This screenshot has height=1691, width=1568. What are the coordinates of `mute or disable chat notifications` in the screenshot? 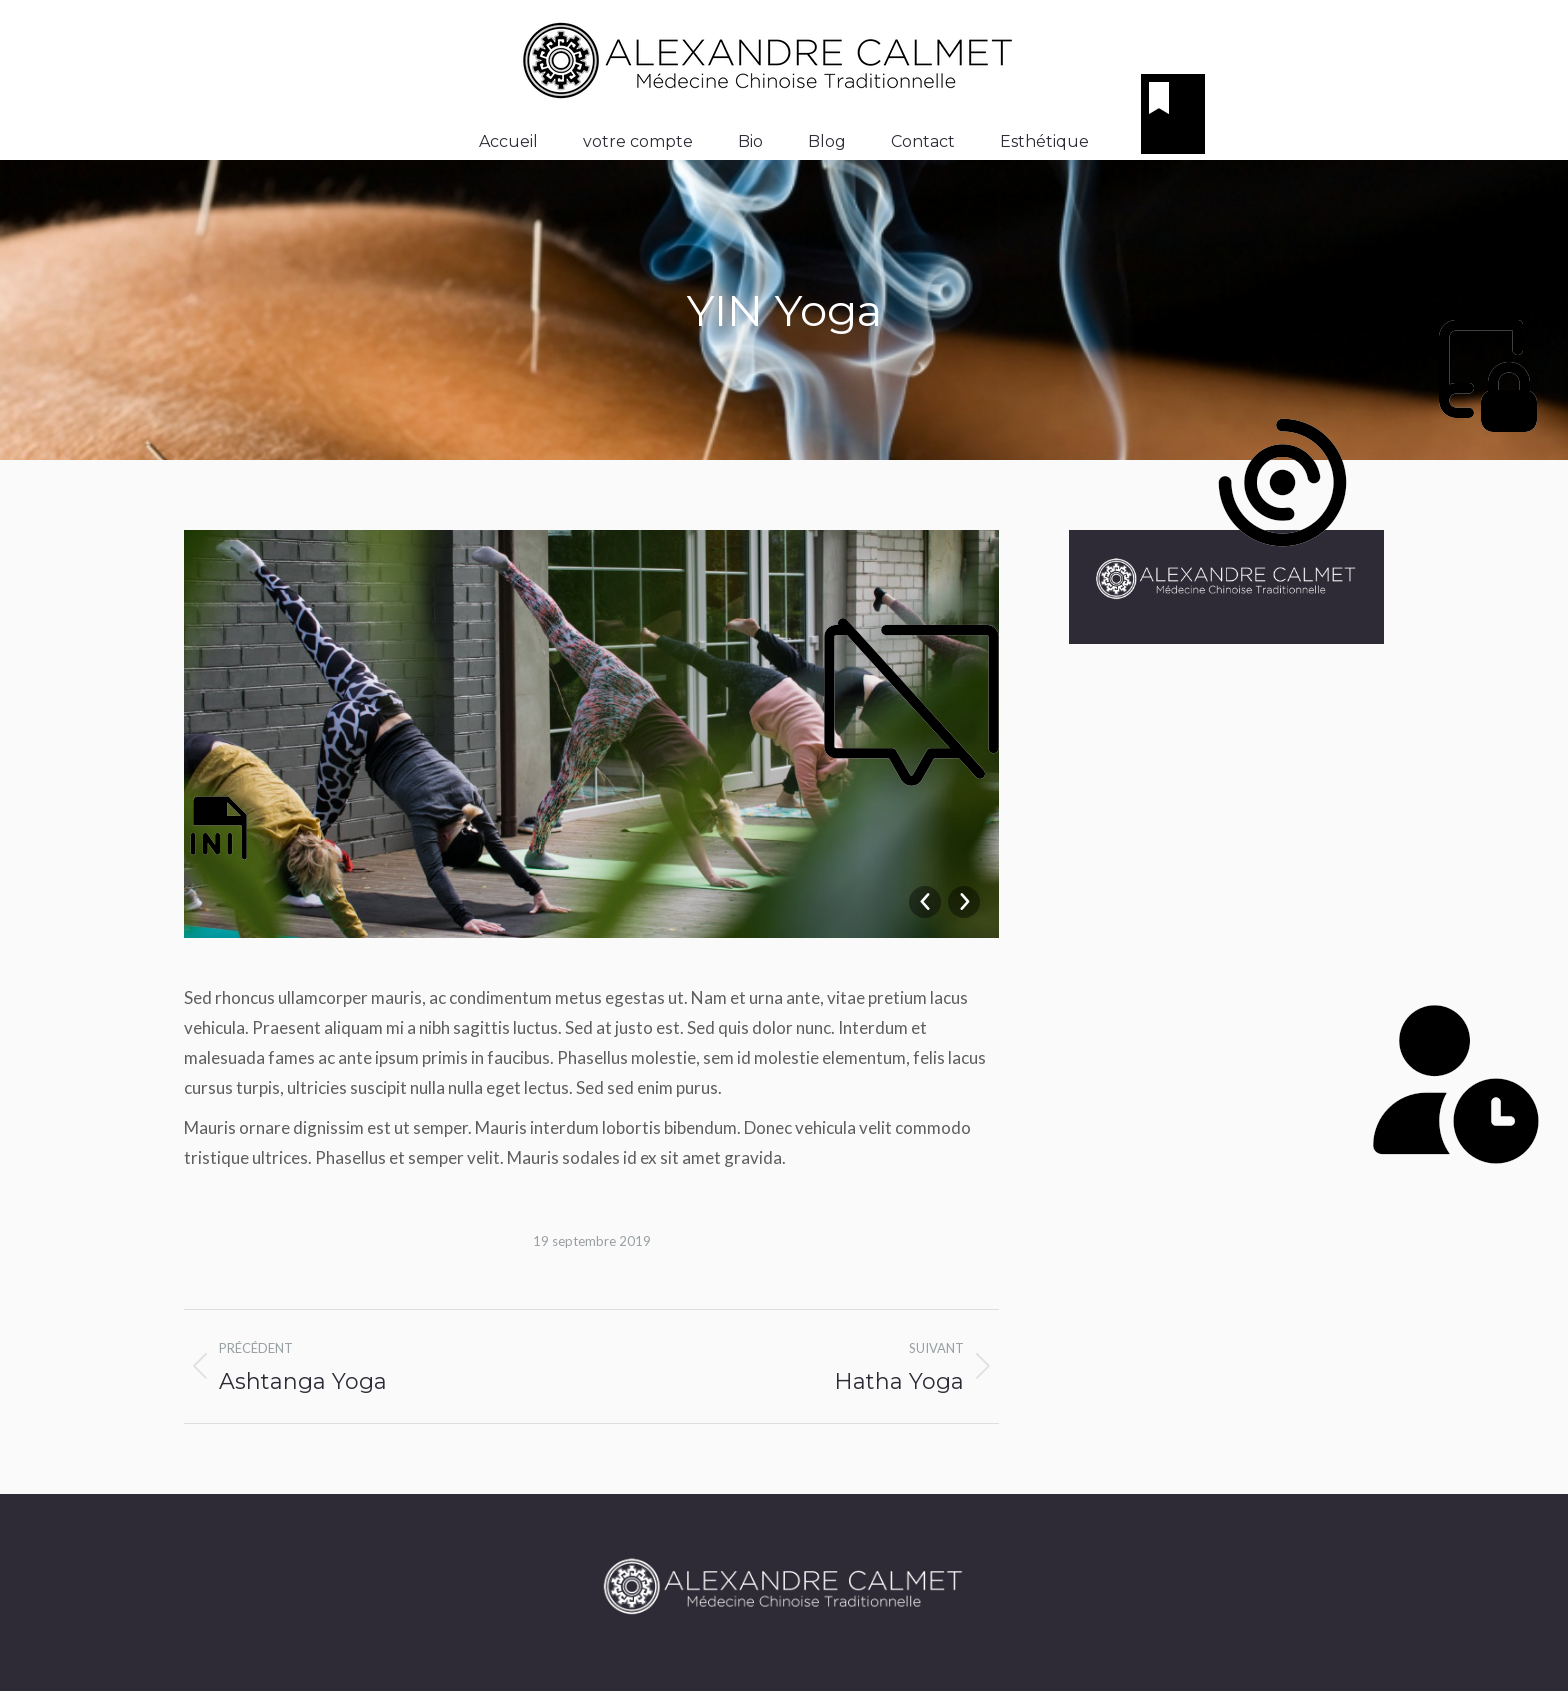 It's located at (911, 698).